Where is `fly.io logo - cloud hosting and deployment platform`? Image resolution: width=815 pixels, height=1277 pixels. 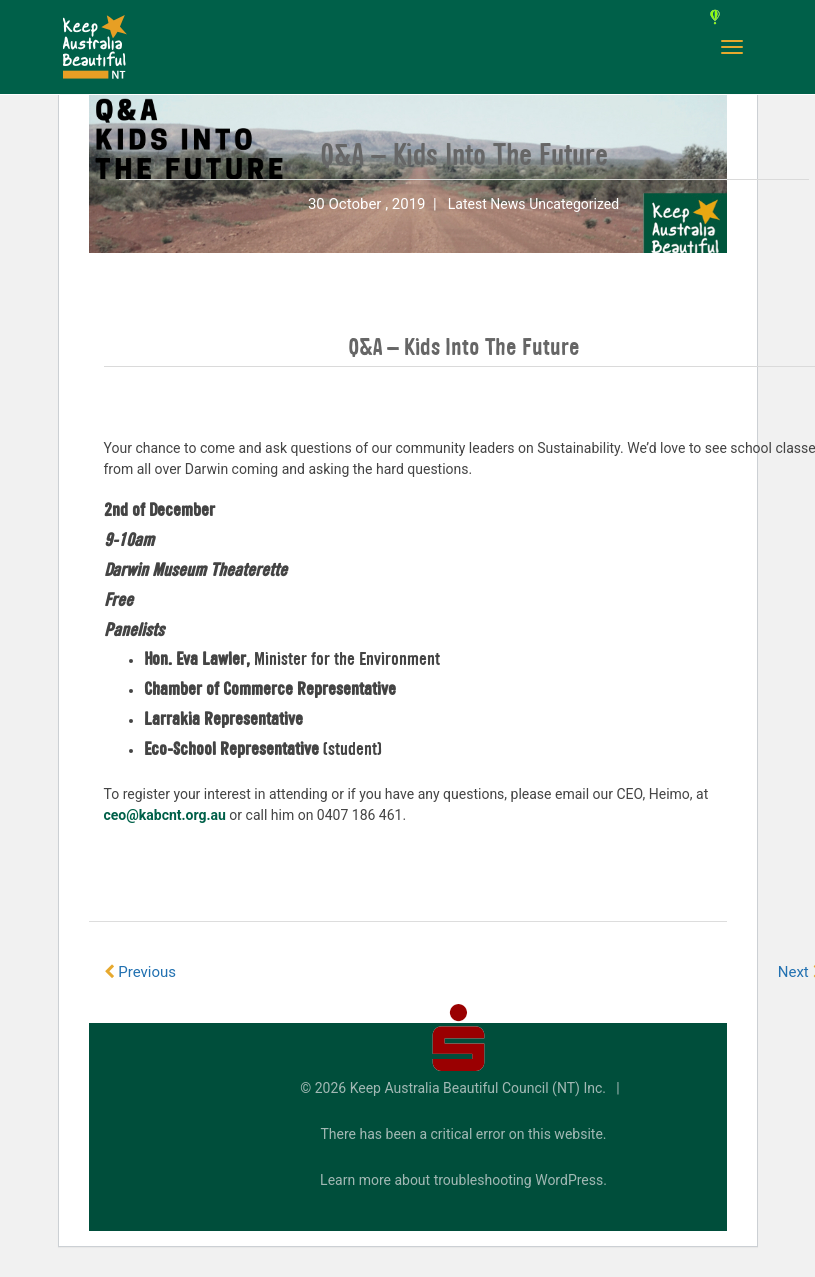 fly.io logo - cloud hosting and deployment platform is located at coordinates (715, 17).